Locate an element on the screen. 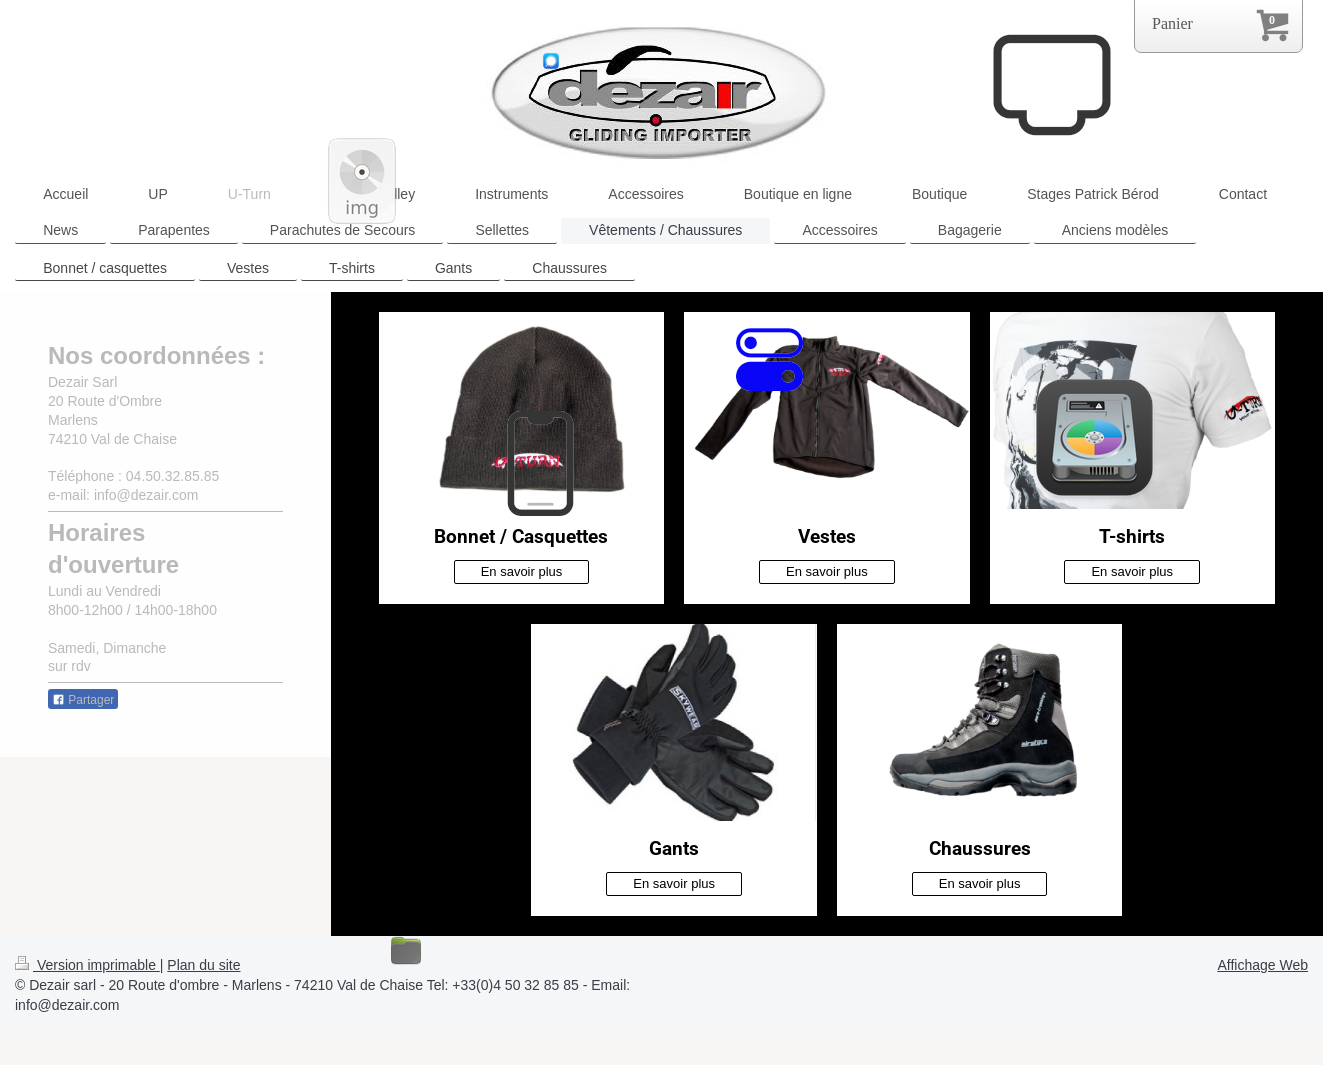 The image size is (1323, 1065). open Signal messenger is located at coordinates (551, 61).